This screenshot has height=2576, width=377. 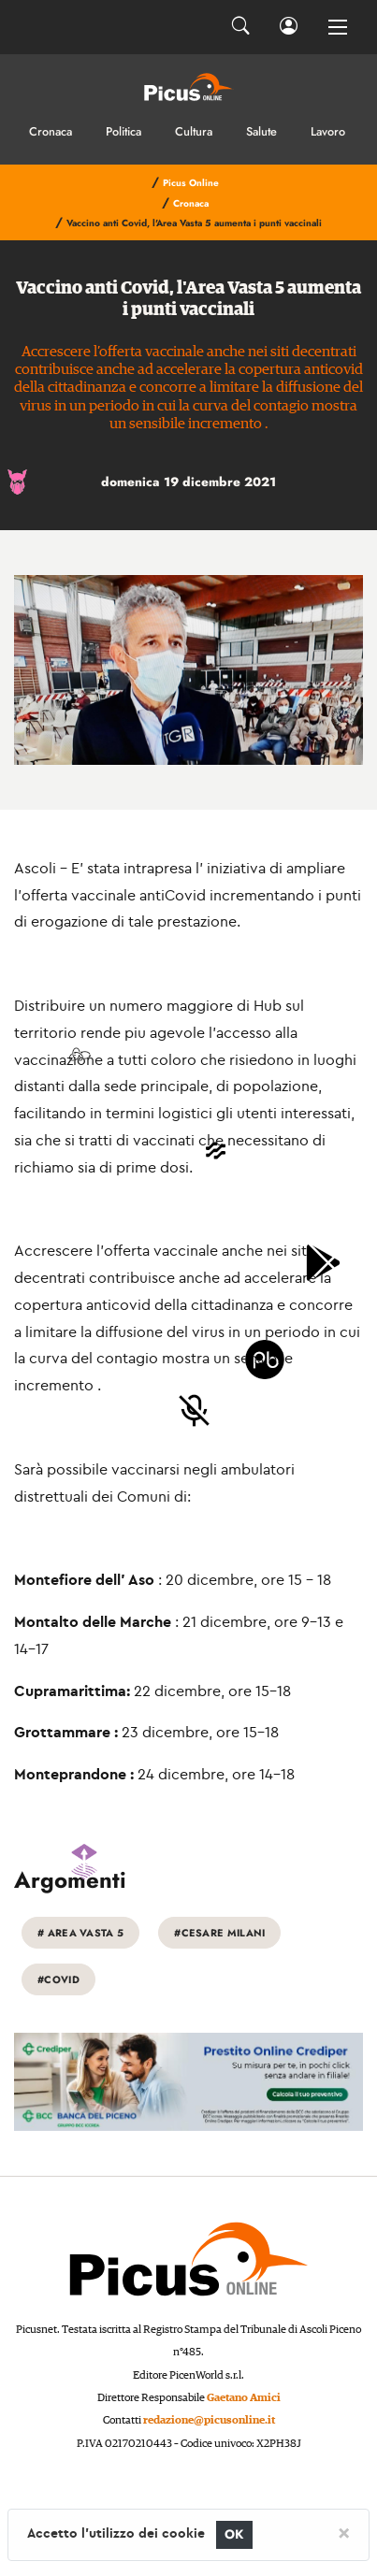 I want to click on redux-saga library logo, so click(x=80, y=1054).